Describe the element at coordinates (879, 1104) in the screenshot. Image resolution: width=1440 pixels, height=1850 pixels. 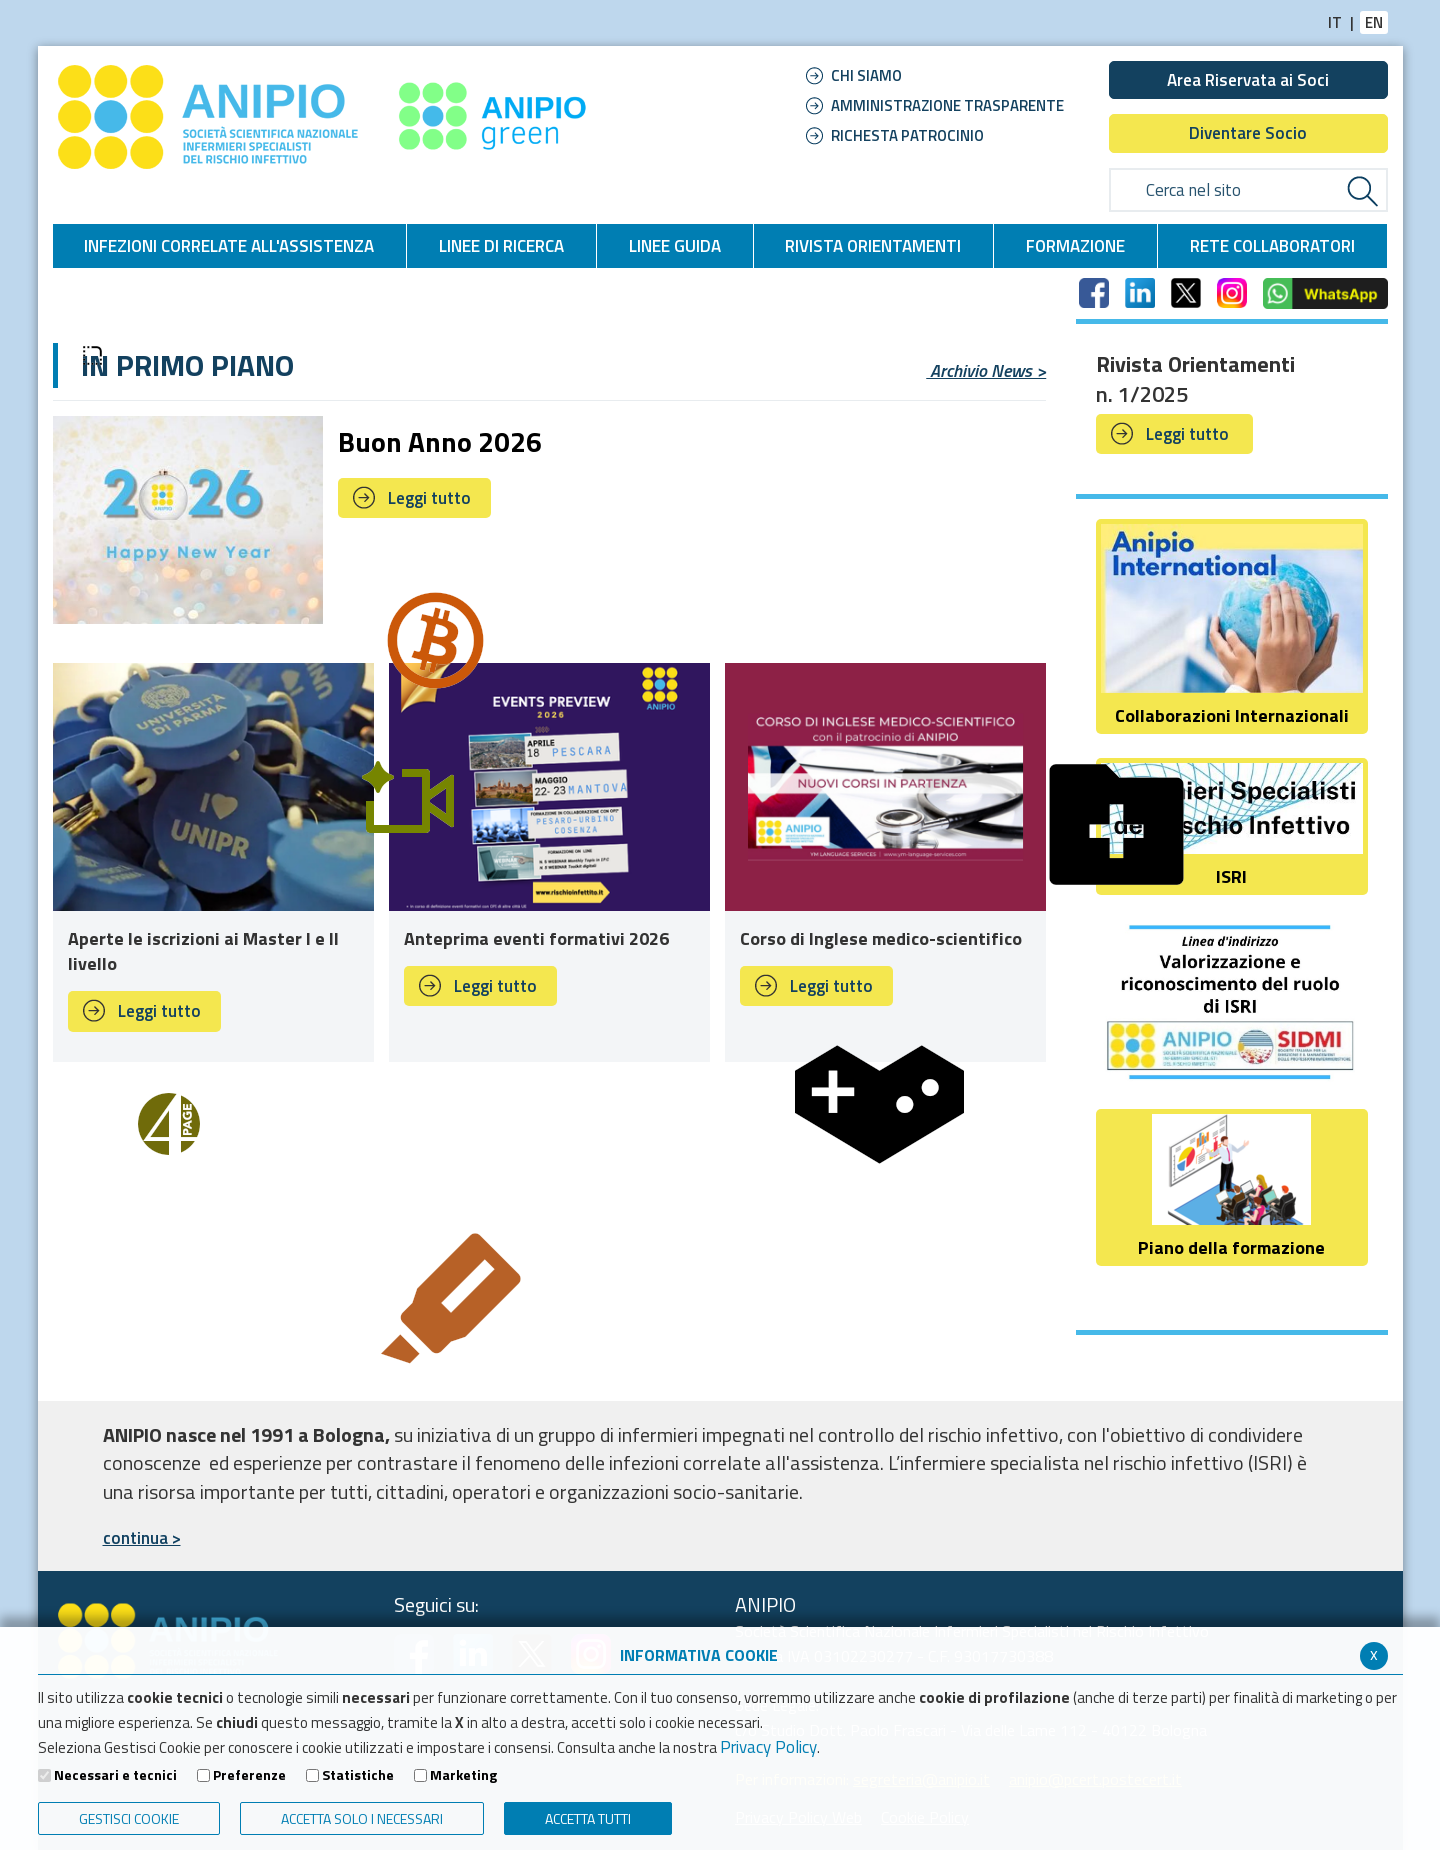
I see `open YouTube Gaming app` at that location.